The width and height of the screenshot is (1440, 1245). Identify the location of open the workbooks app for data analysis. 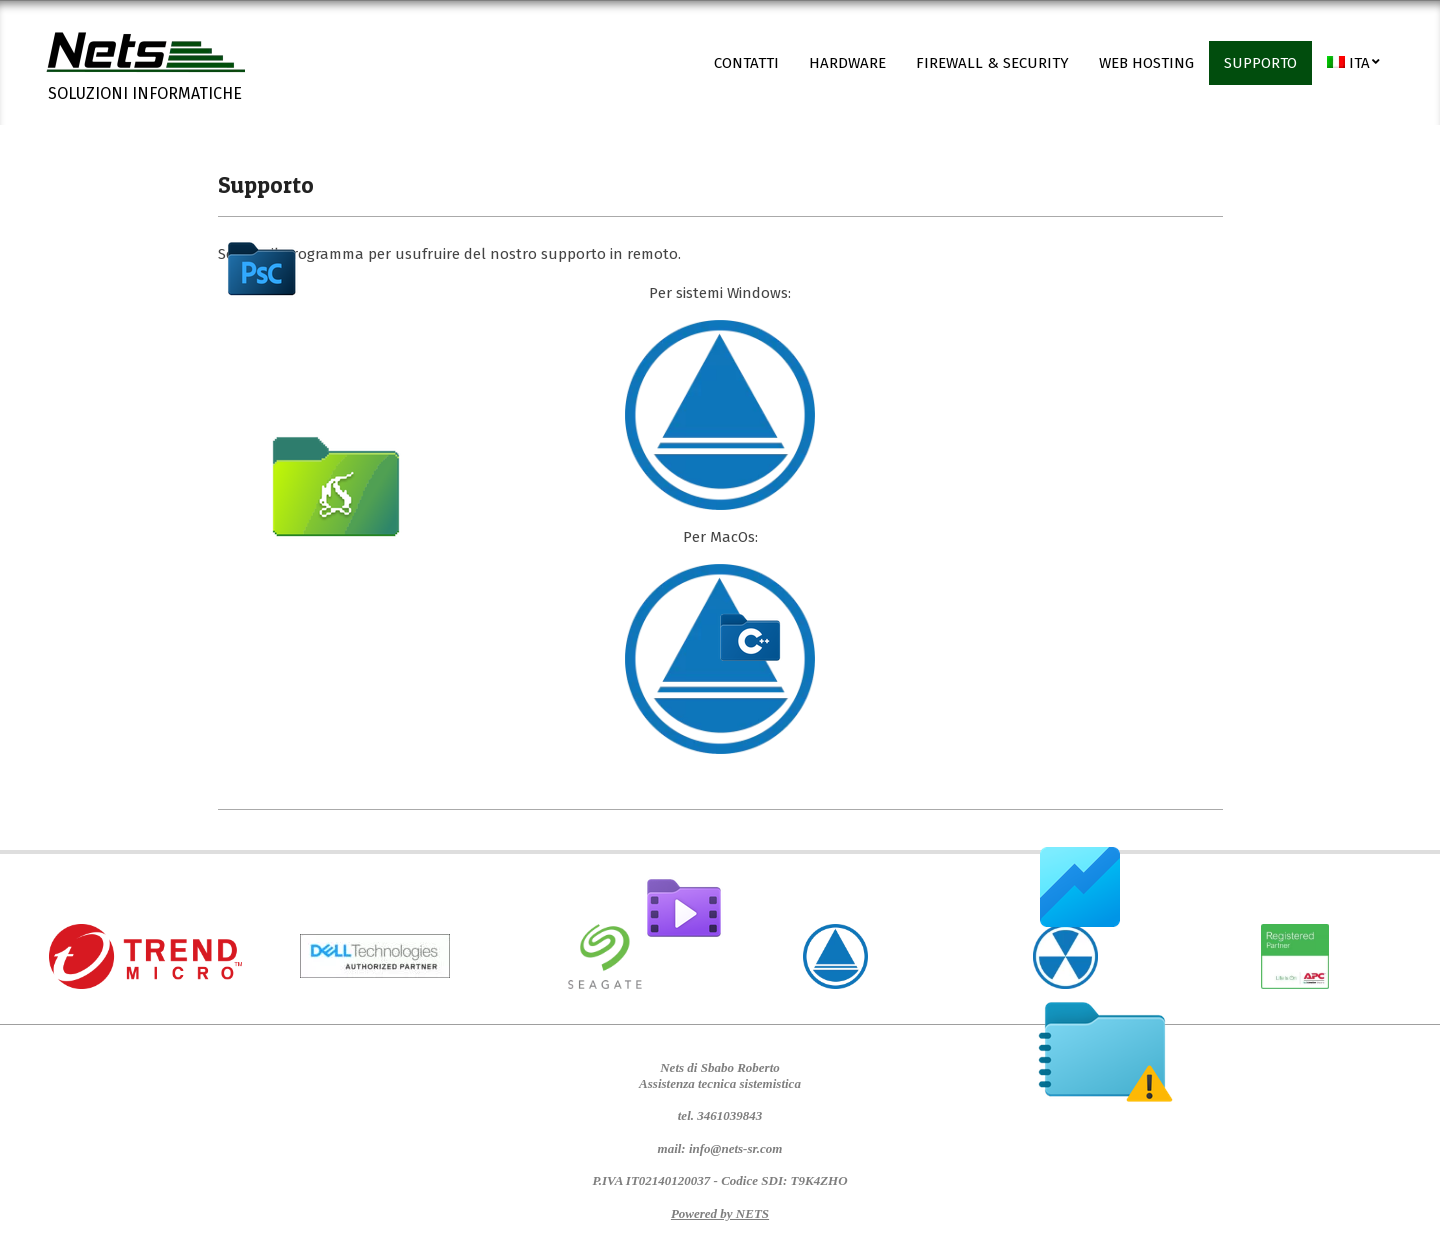
(1080, 887).